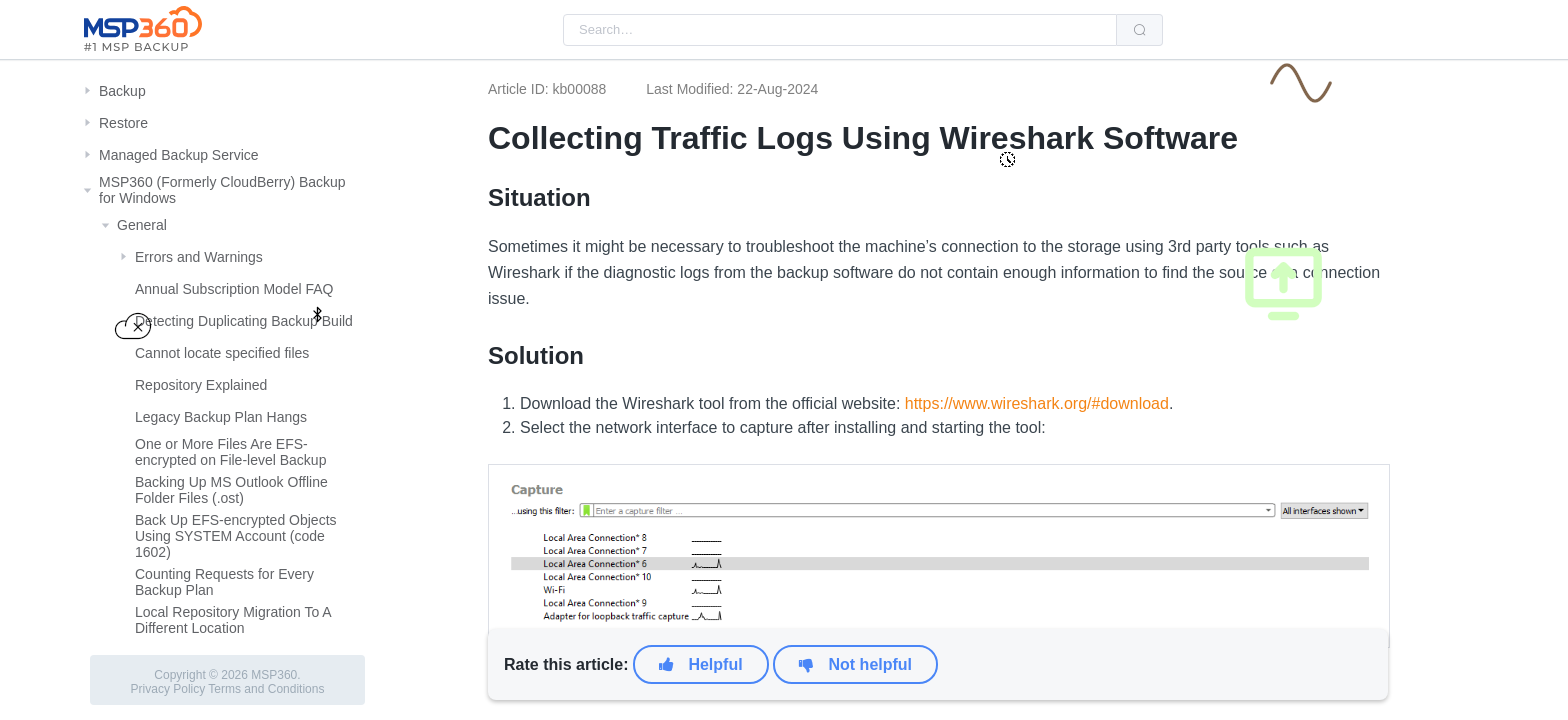 The width and height of the screenshot is (1568, 720). I want to click on upload file to display or screen, so click(1283, 280).